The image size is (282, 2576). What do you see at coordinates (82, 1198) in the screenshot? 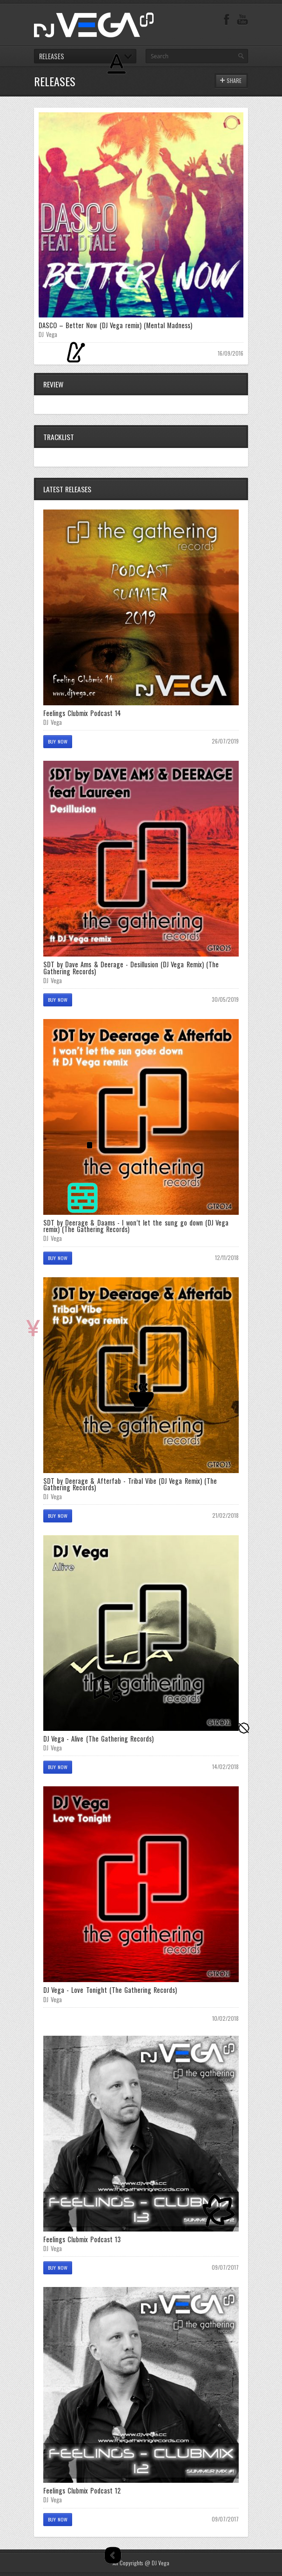
I see `view wall or barrier settings` at bounding box center [82, 1198].